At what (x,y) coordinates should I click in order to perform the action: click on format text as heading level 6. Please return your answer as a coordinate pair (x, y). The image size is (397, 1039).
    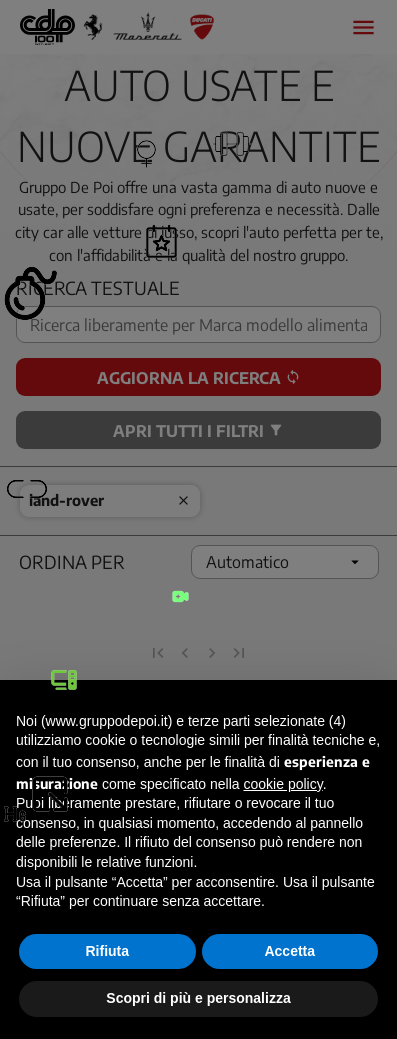
    Looking at the image, I should click on (15, 814).